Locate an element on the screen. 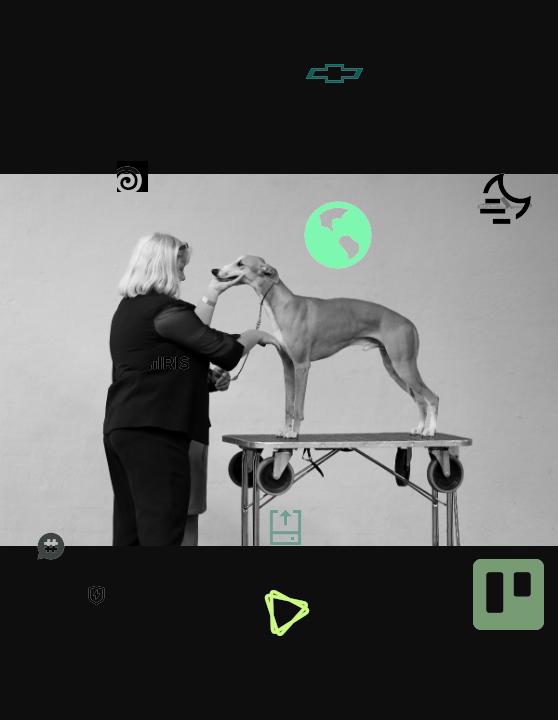 This screenshot has width=558, height=720. open CiviCRM application is located at coordinates (287, 613).